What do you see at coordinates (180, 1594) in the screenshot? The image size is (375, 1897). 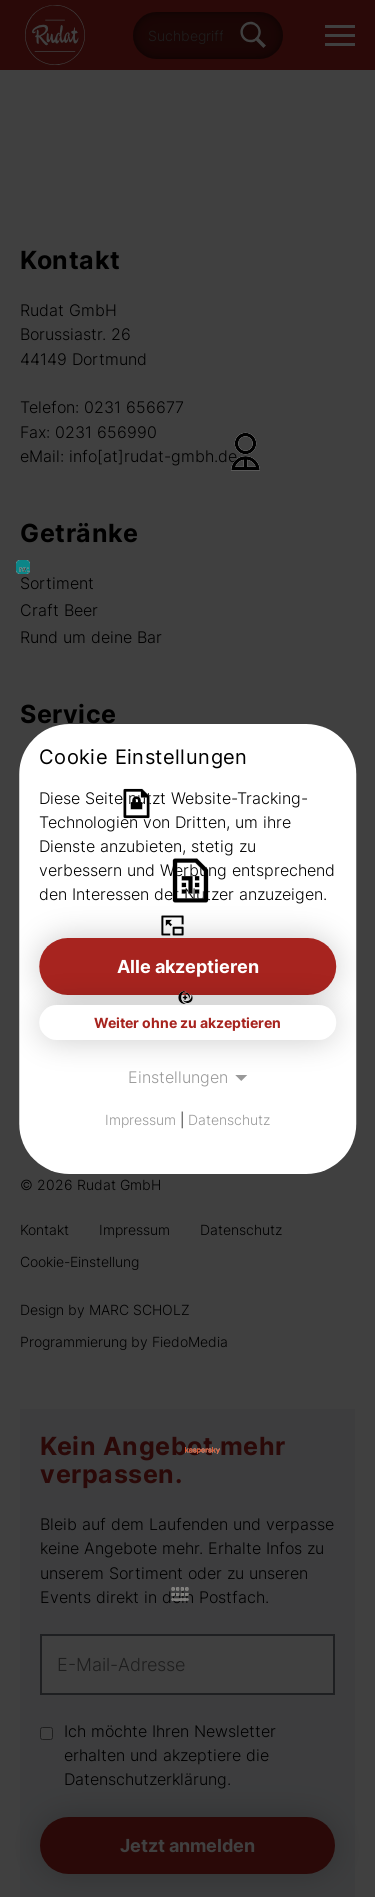 I see `open the on-screen keyboard` at bounding box center [180, 1594].